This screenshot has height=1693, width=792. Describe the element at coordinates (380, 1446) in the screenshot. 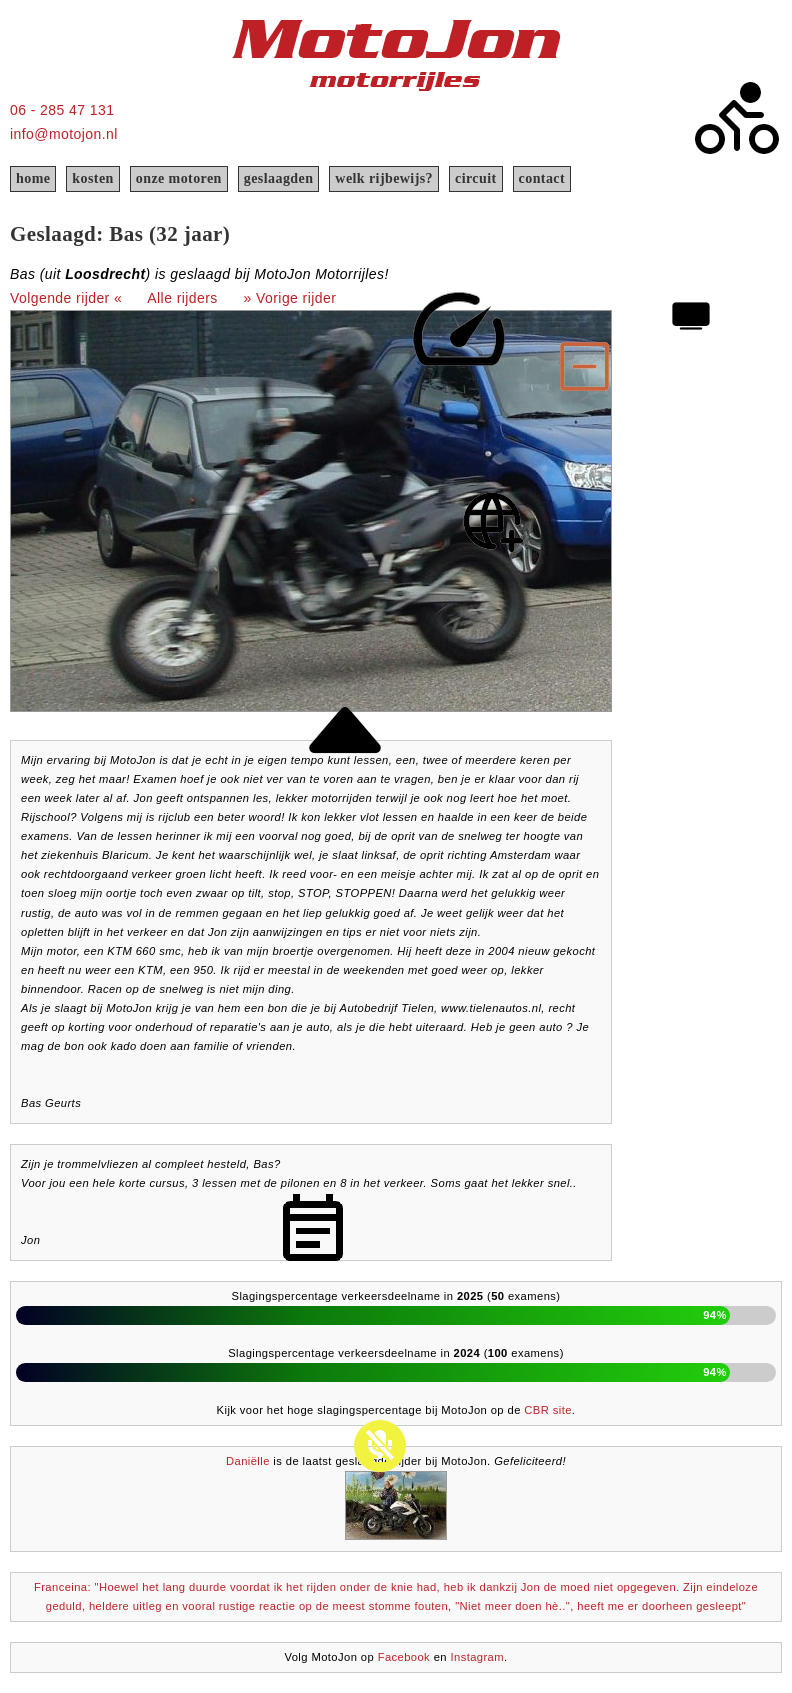

I see `microphone is muted` at that location.